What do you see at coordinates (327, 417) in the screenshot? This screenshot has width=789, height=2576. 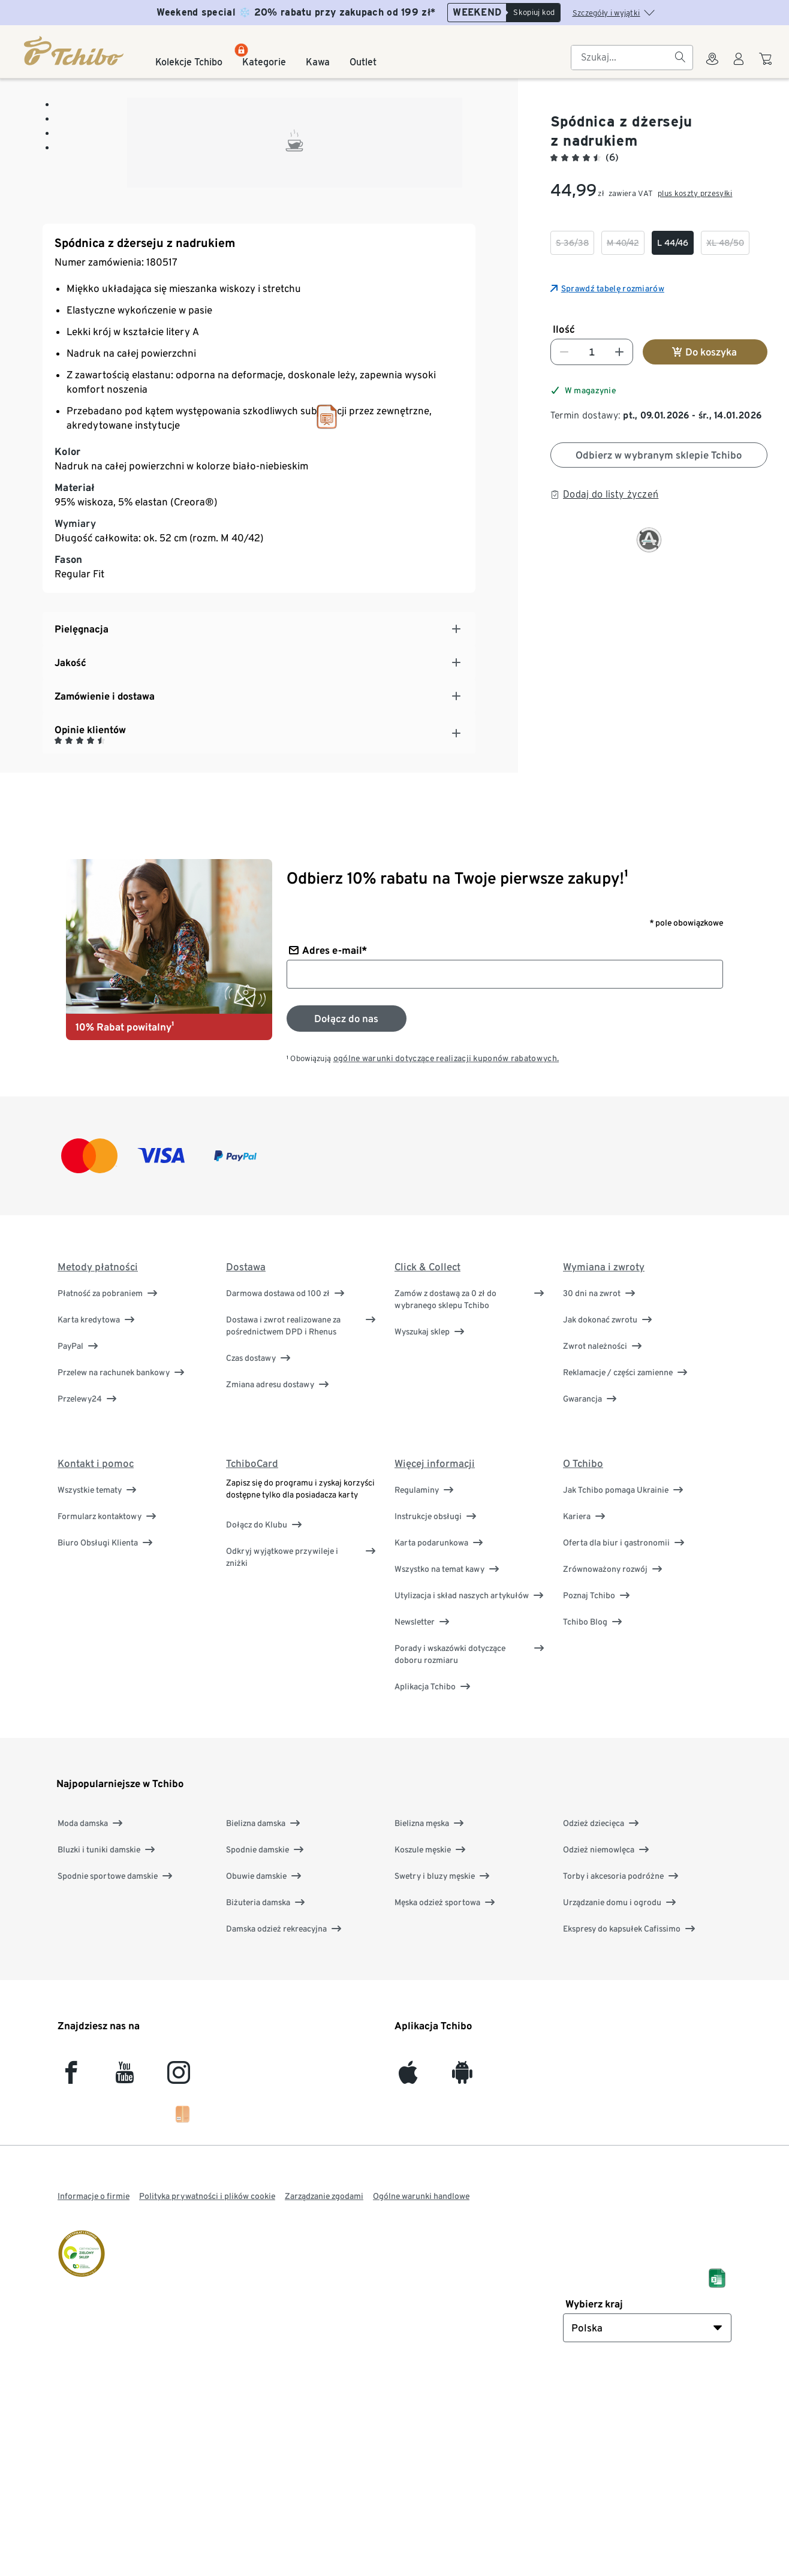 I see `open a presentation template file` at bounding box center [327, 417].